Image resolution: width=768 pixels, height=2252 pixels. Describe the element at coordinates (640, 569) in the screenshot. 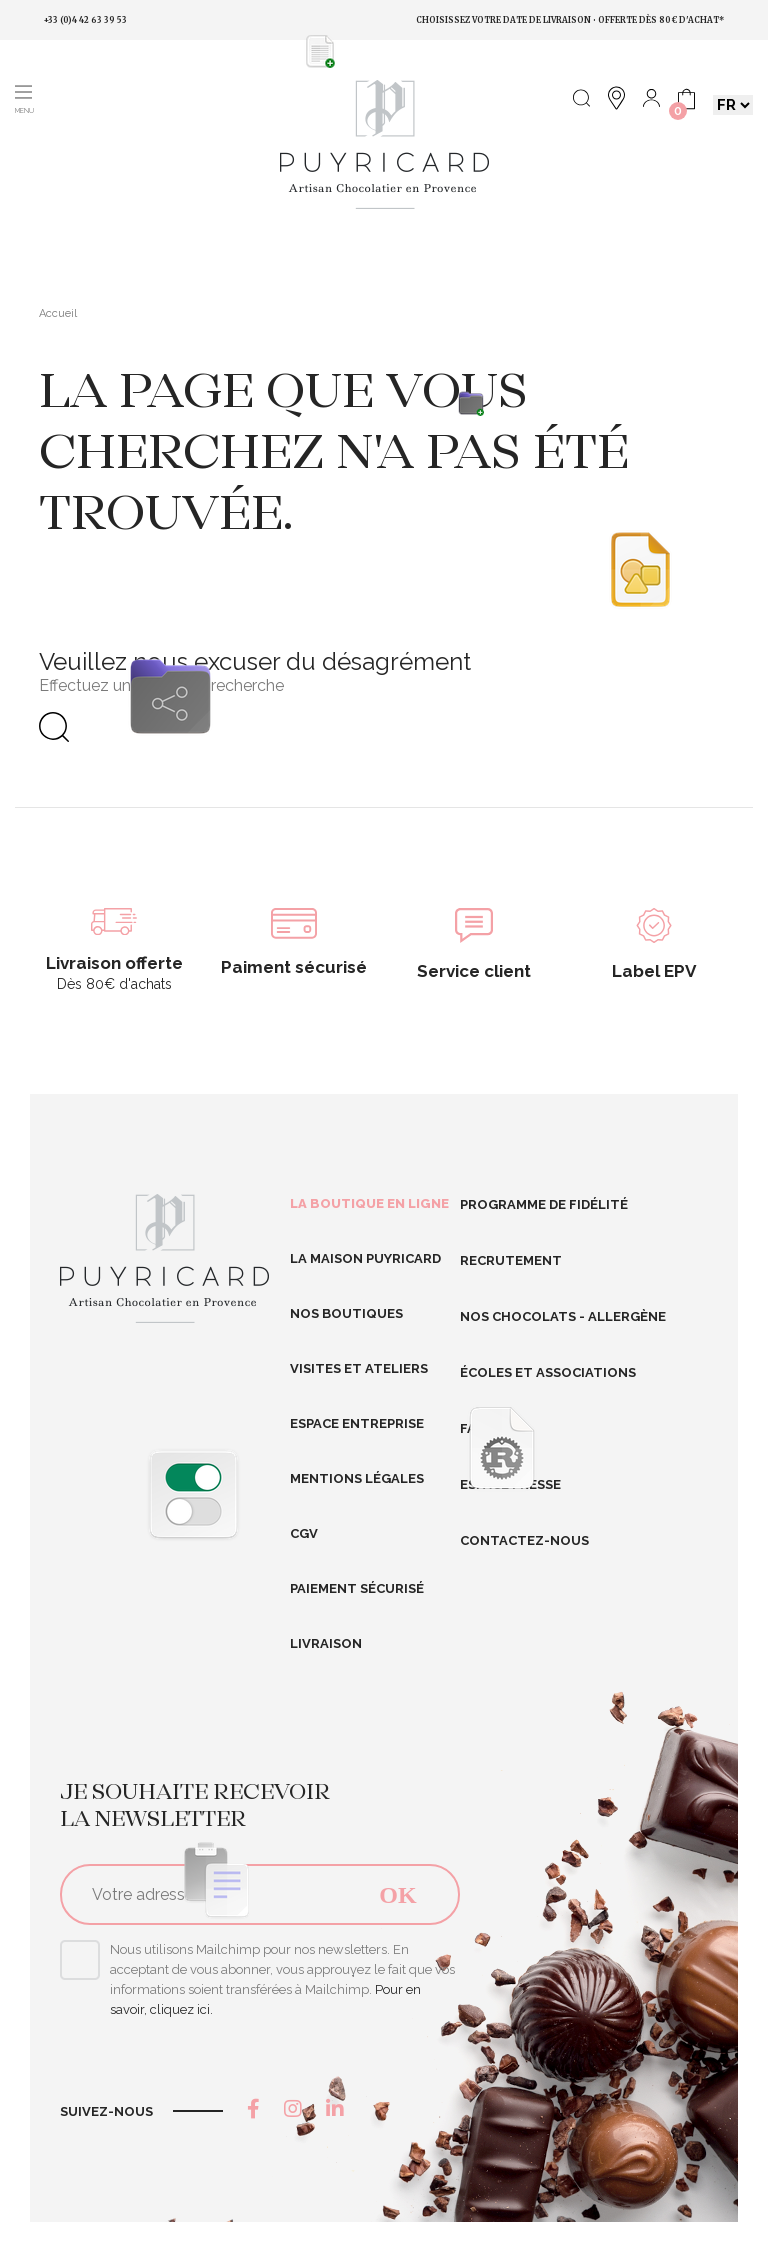

I see `a libreoffice draw document file` at that location.